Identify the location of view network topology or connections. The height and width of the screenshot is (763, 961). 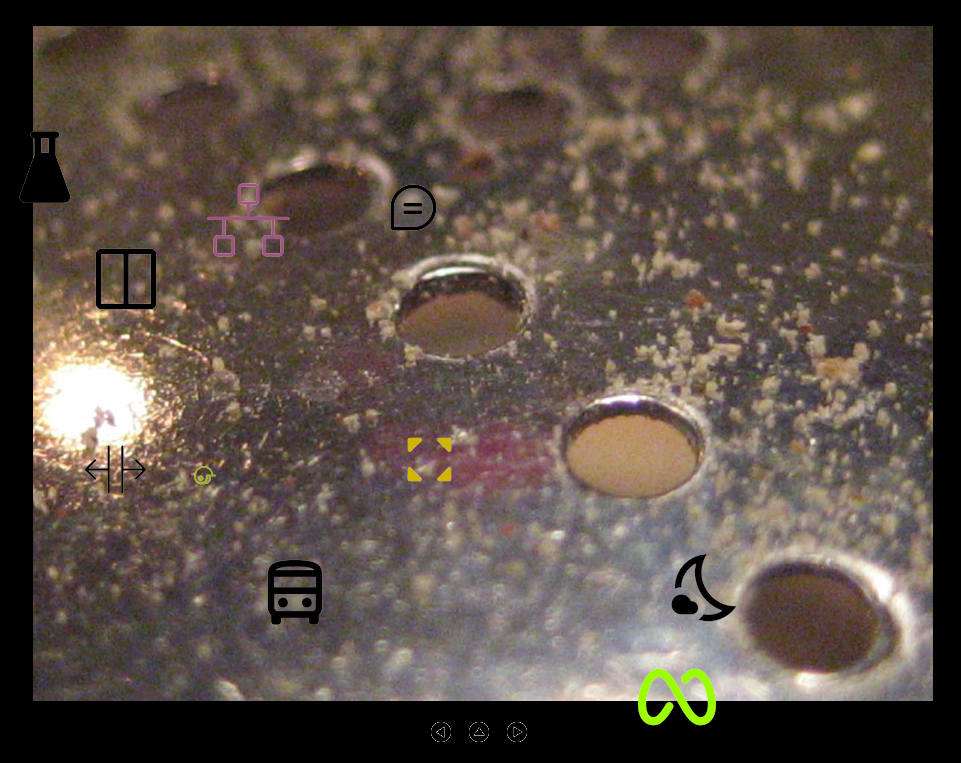
(248, 221).